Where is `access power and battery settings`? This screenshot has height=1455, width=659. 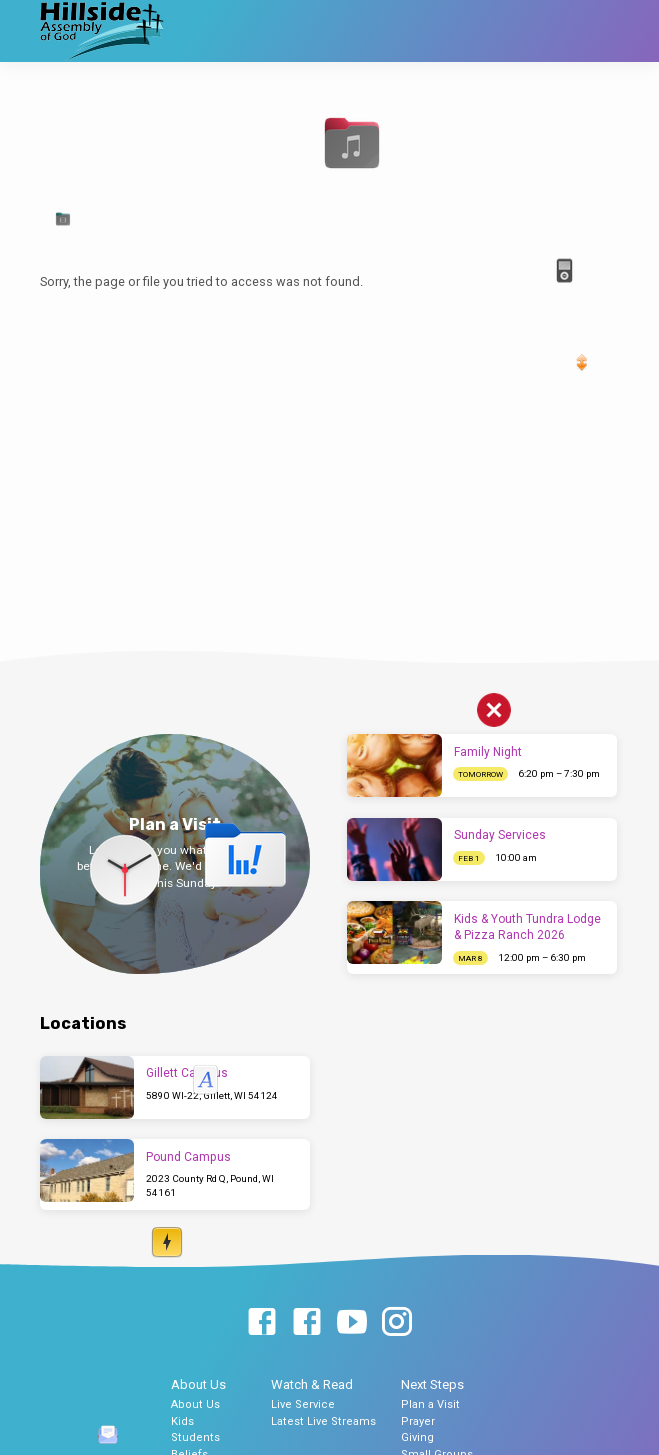
access power and battery settings is located at coordinates (167, 1242).